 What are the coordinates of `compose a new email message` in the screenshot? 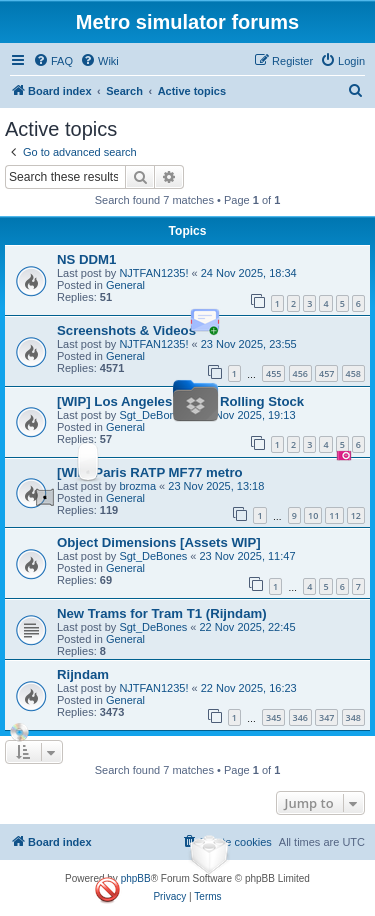 It's located at (205, 320).